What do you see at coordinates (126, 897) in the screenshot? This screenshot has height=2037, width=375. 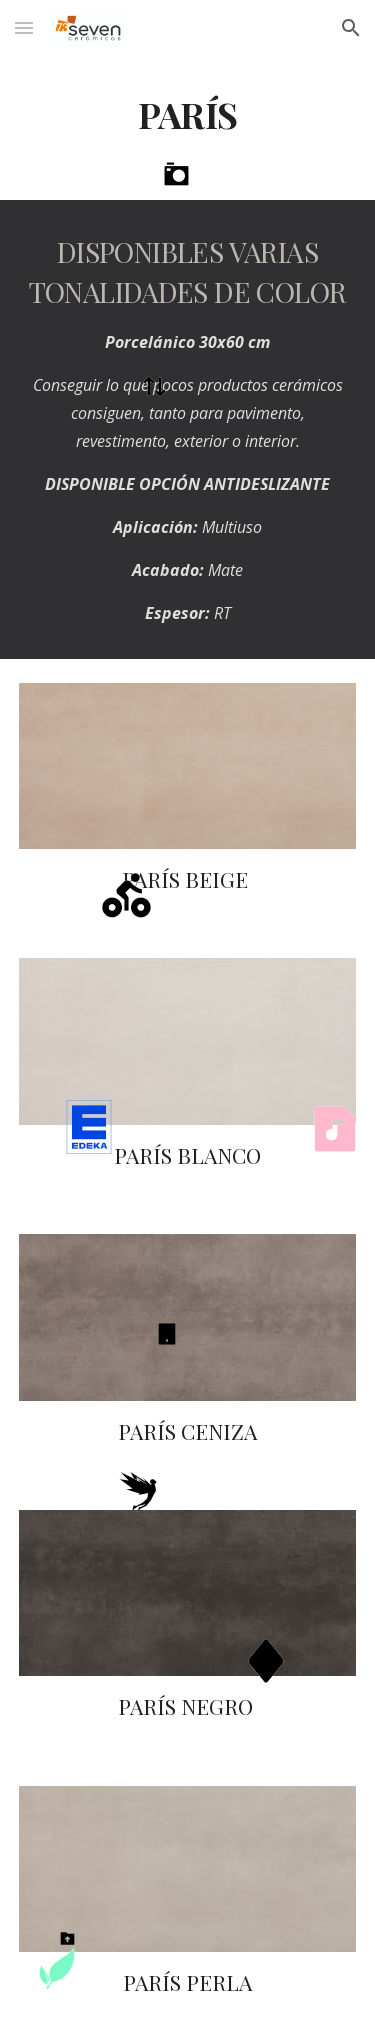 I see `view cycling or bike routes` at bounding box center [126, 897].